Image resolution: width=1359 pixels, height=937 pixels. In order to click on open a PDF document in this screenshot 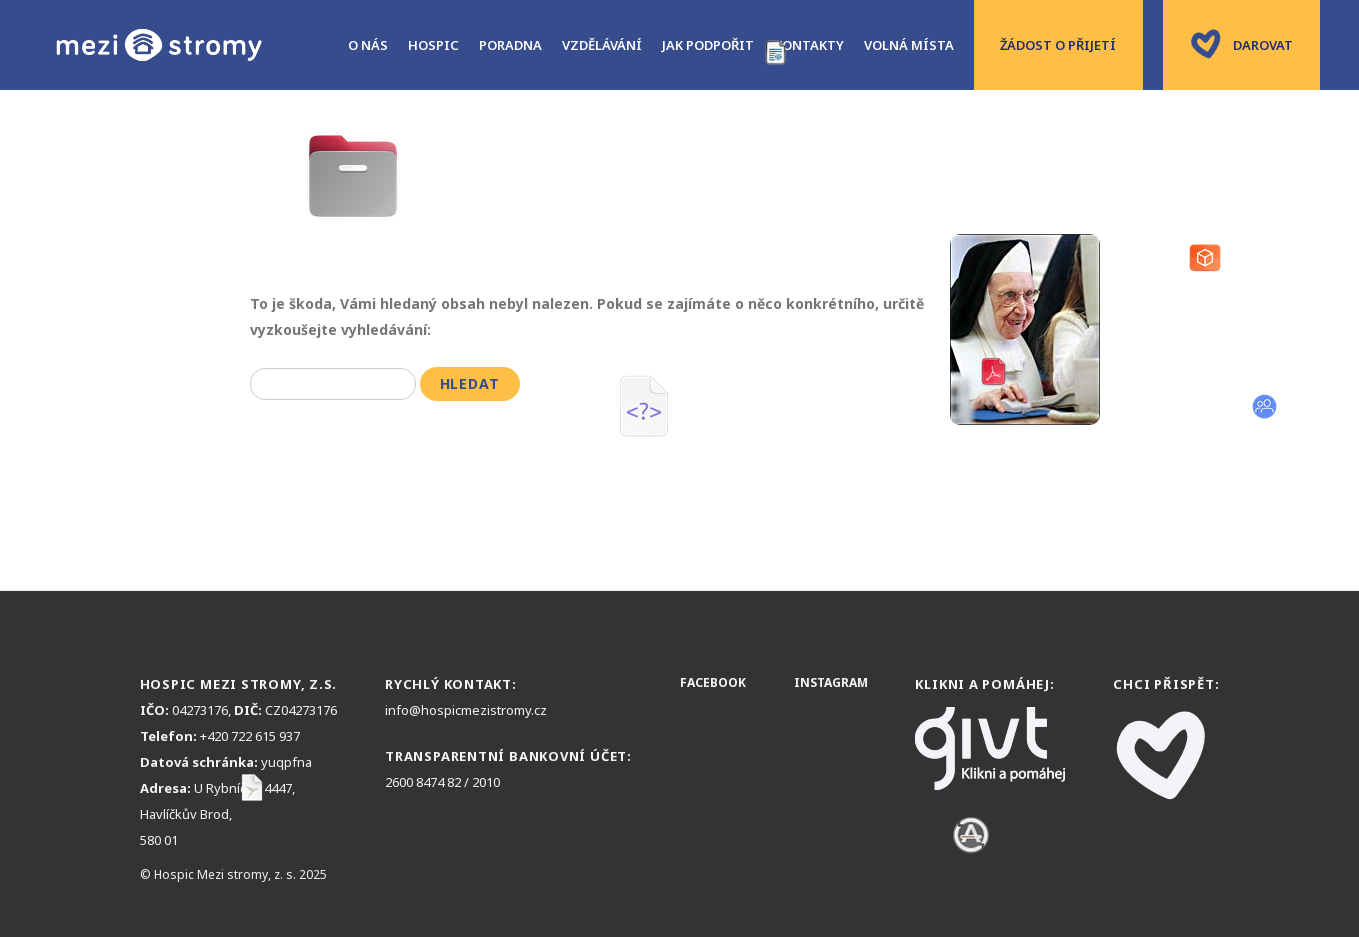, I will do `click(993, 371)`.